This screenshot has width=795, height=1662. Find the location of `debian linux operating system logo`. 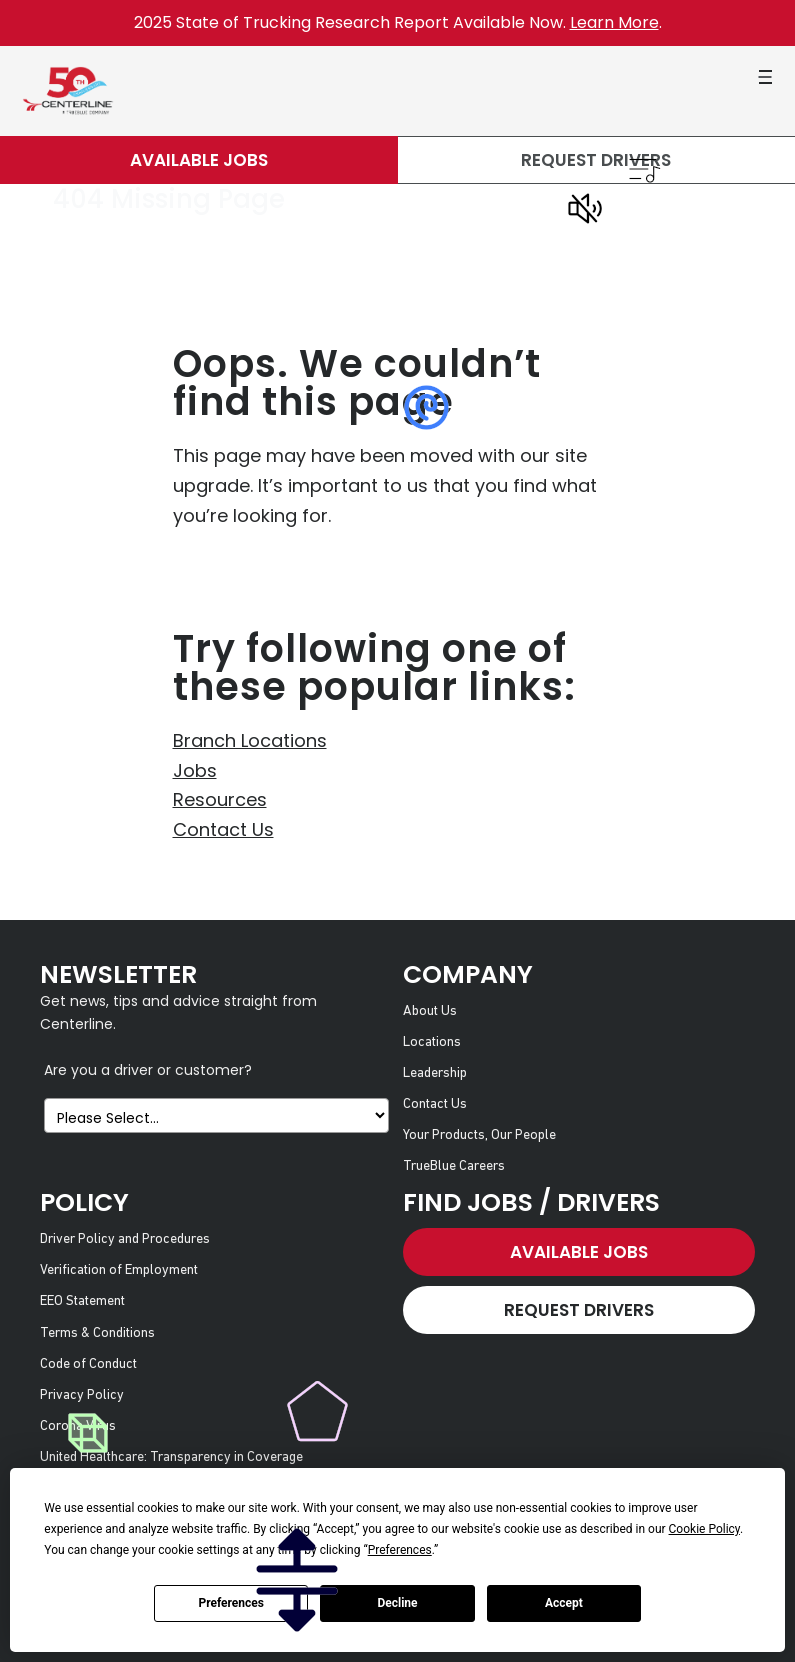

debian linux operating system logo is located at coordinates (426, 407).